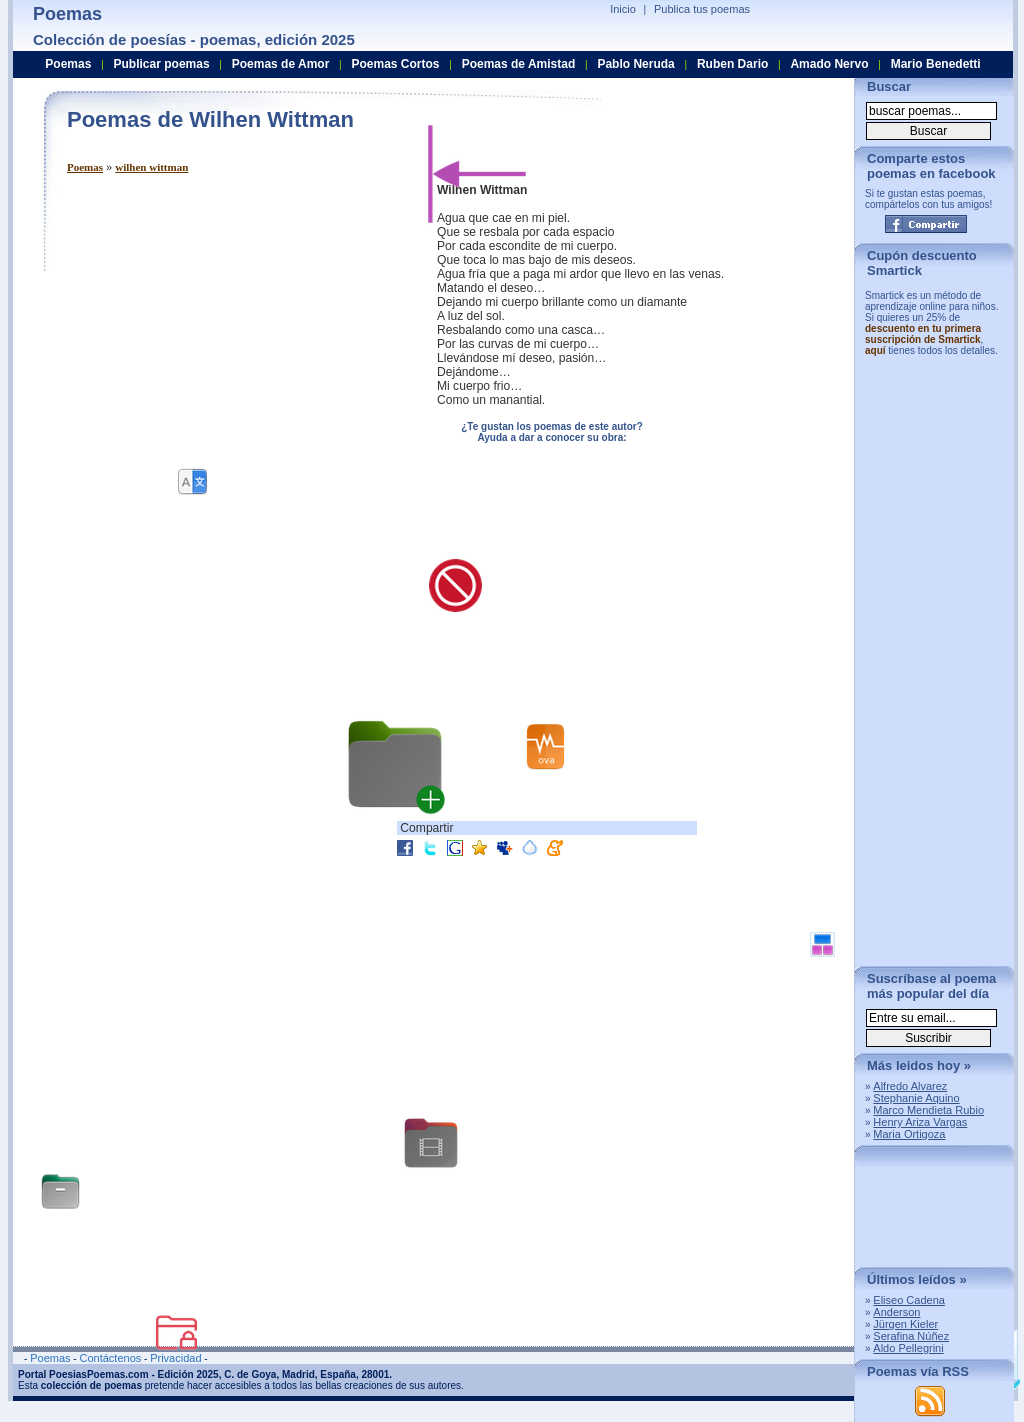  What do you see at coordinates (455, 585) in the screenshot?
I see `delete or remove selected item` at bounding box center [455, 585].